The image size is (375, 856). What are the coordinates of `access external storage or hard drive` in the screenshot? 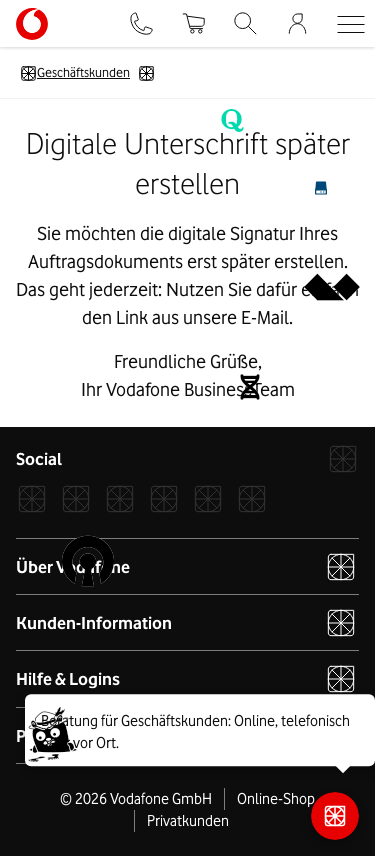 It's located at (321, 188).